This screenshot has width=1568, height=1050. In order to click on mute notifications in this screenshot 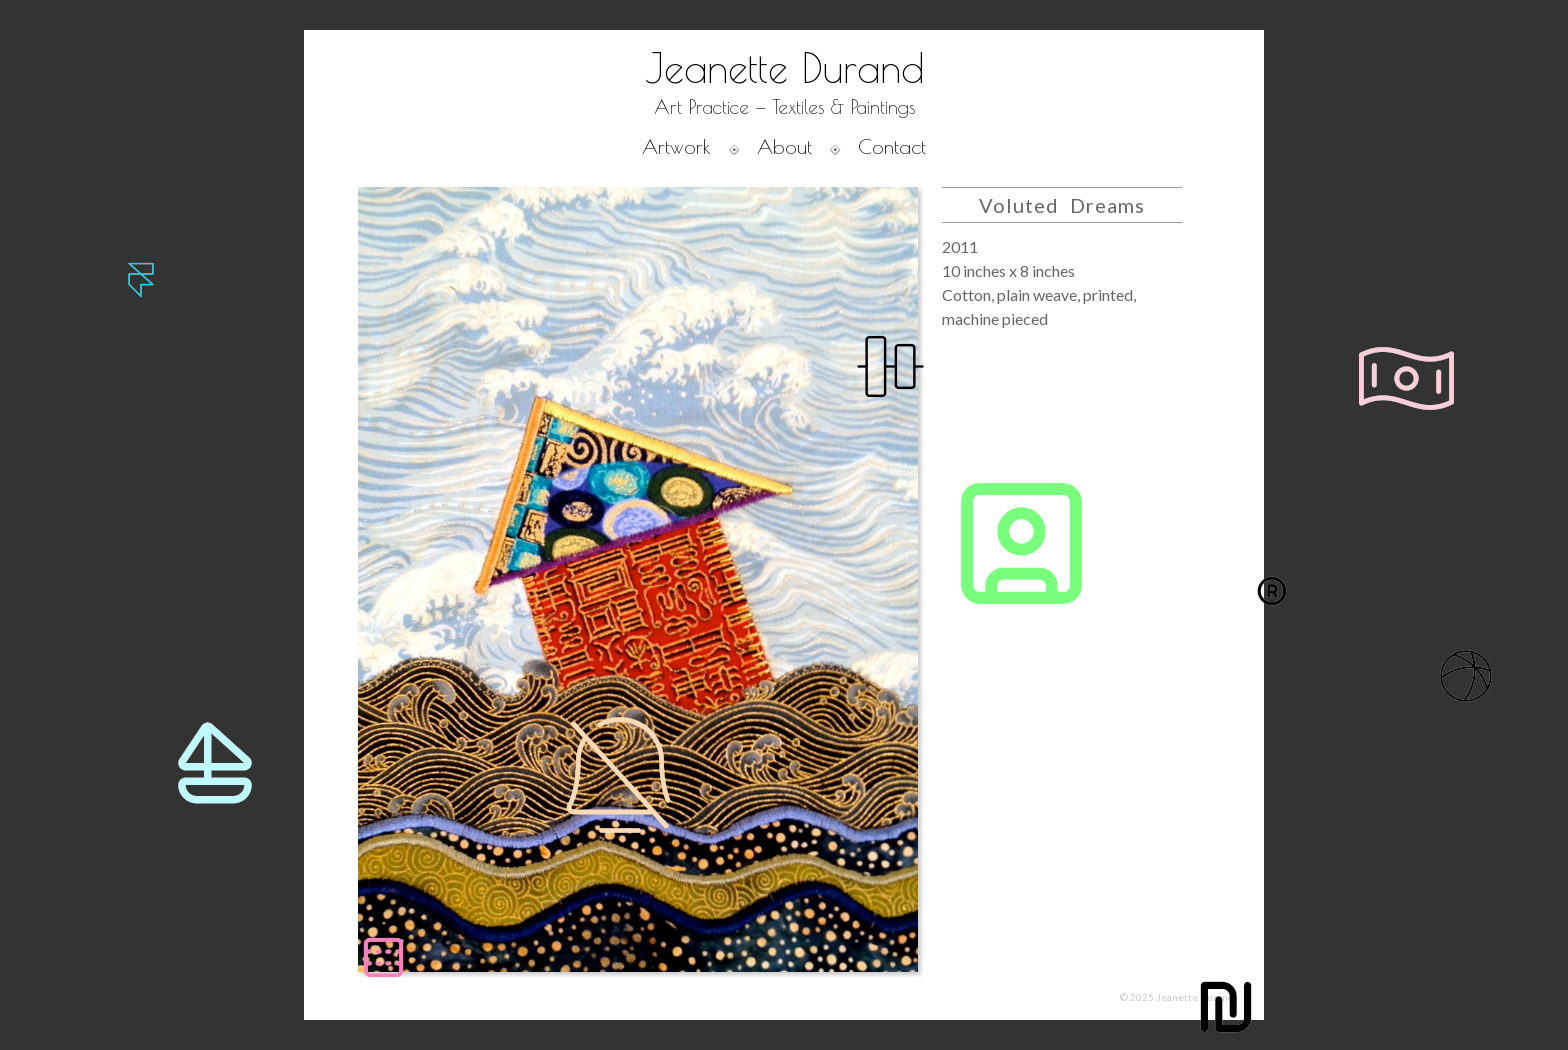, I will do `click(620, 775)`.